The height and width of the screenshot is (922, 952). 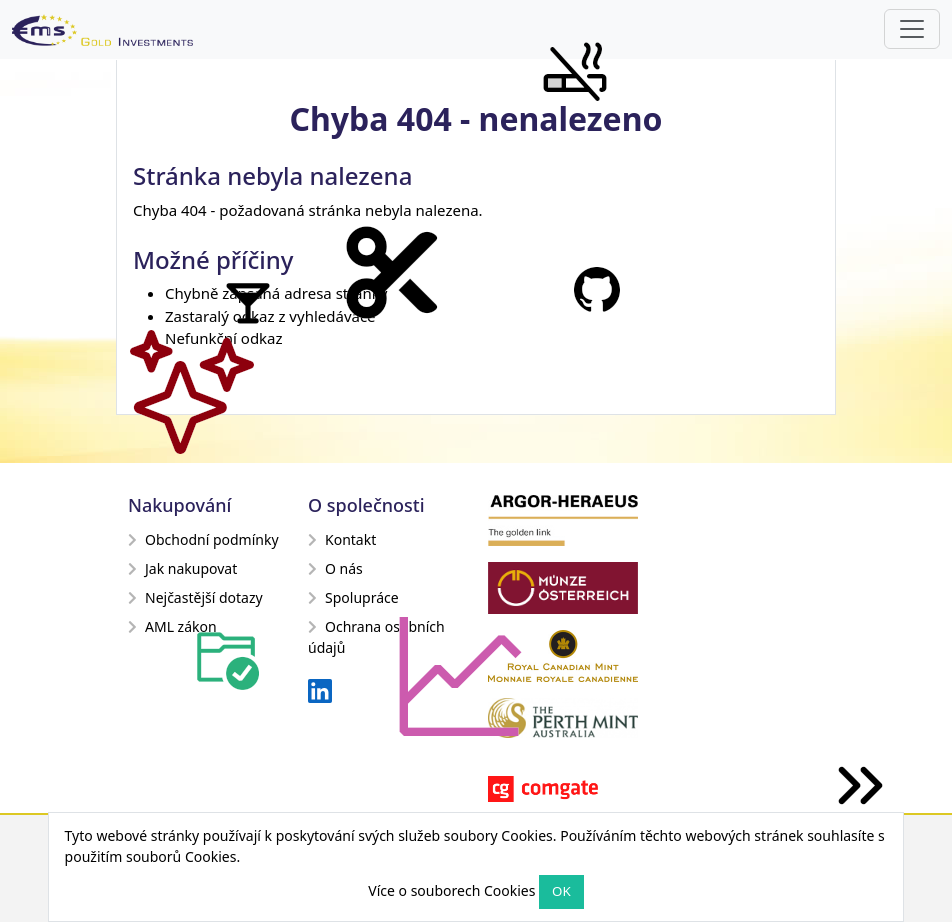 I want to click on view analytics or performance metrics, so click(x=459, y=685).